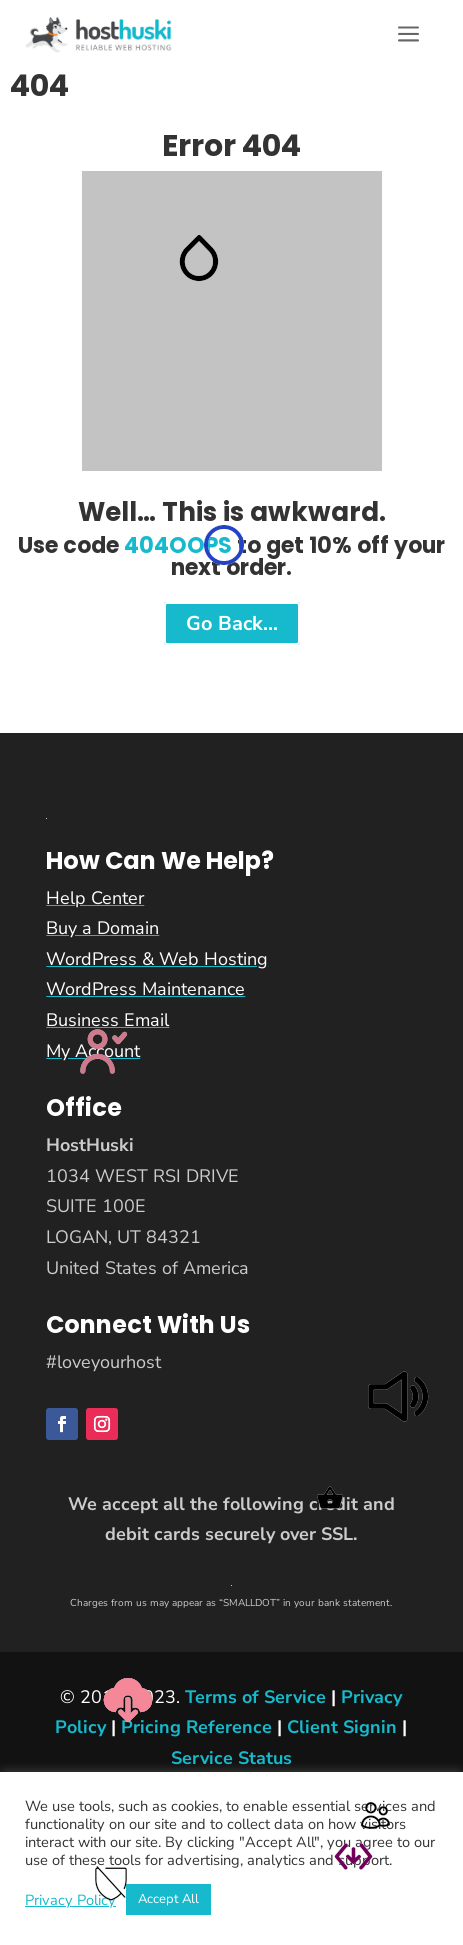  What do you see at coordinates (224, 545) in the screenshot?
I see `unselected radio button option` at bounding box center [224, 545].